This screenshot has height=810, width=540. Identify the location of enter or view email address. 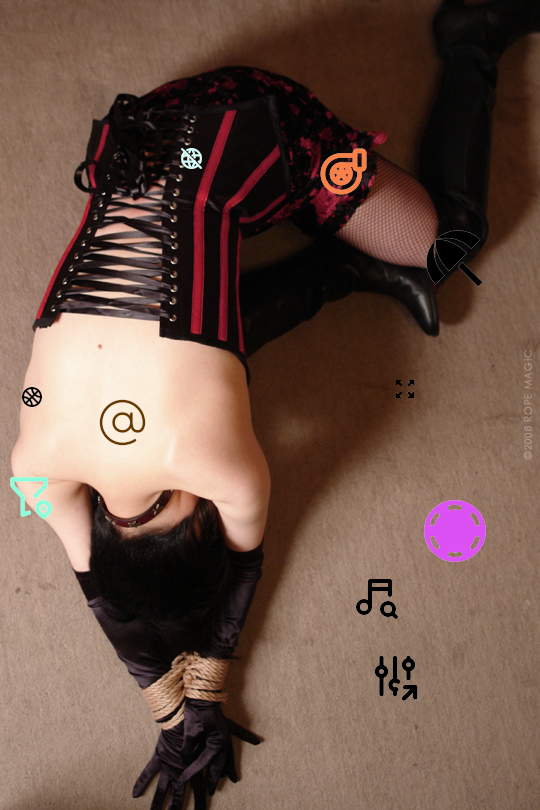
(122, 422).